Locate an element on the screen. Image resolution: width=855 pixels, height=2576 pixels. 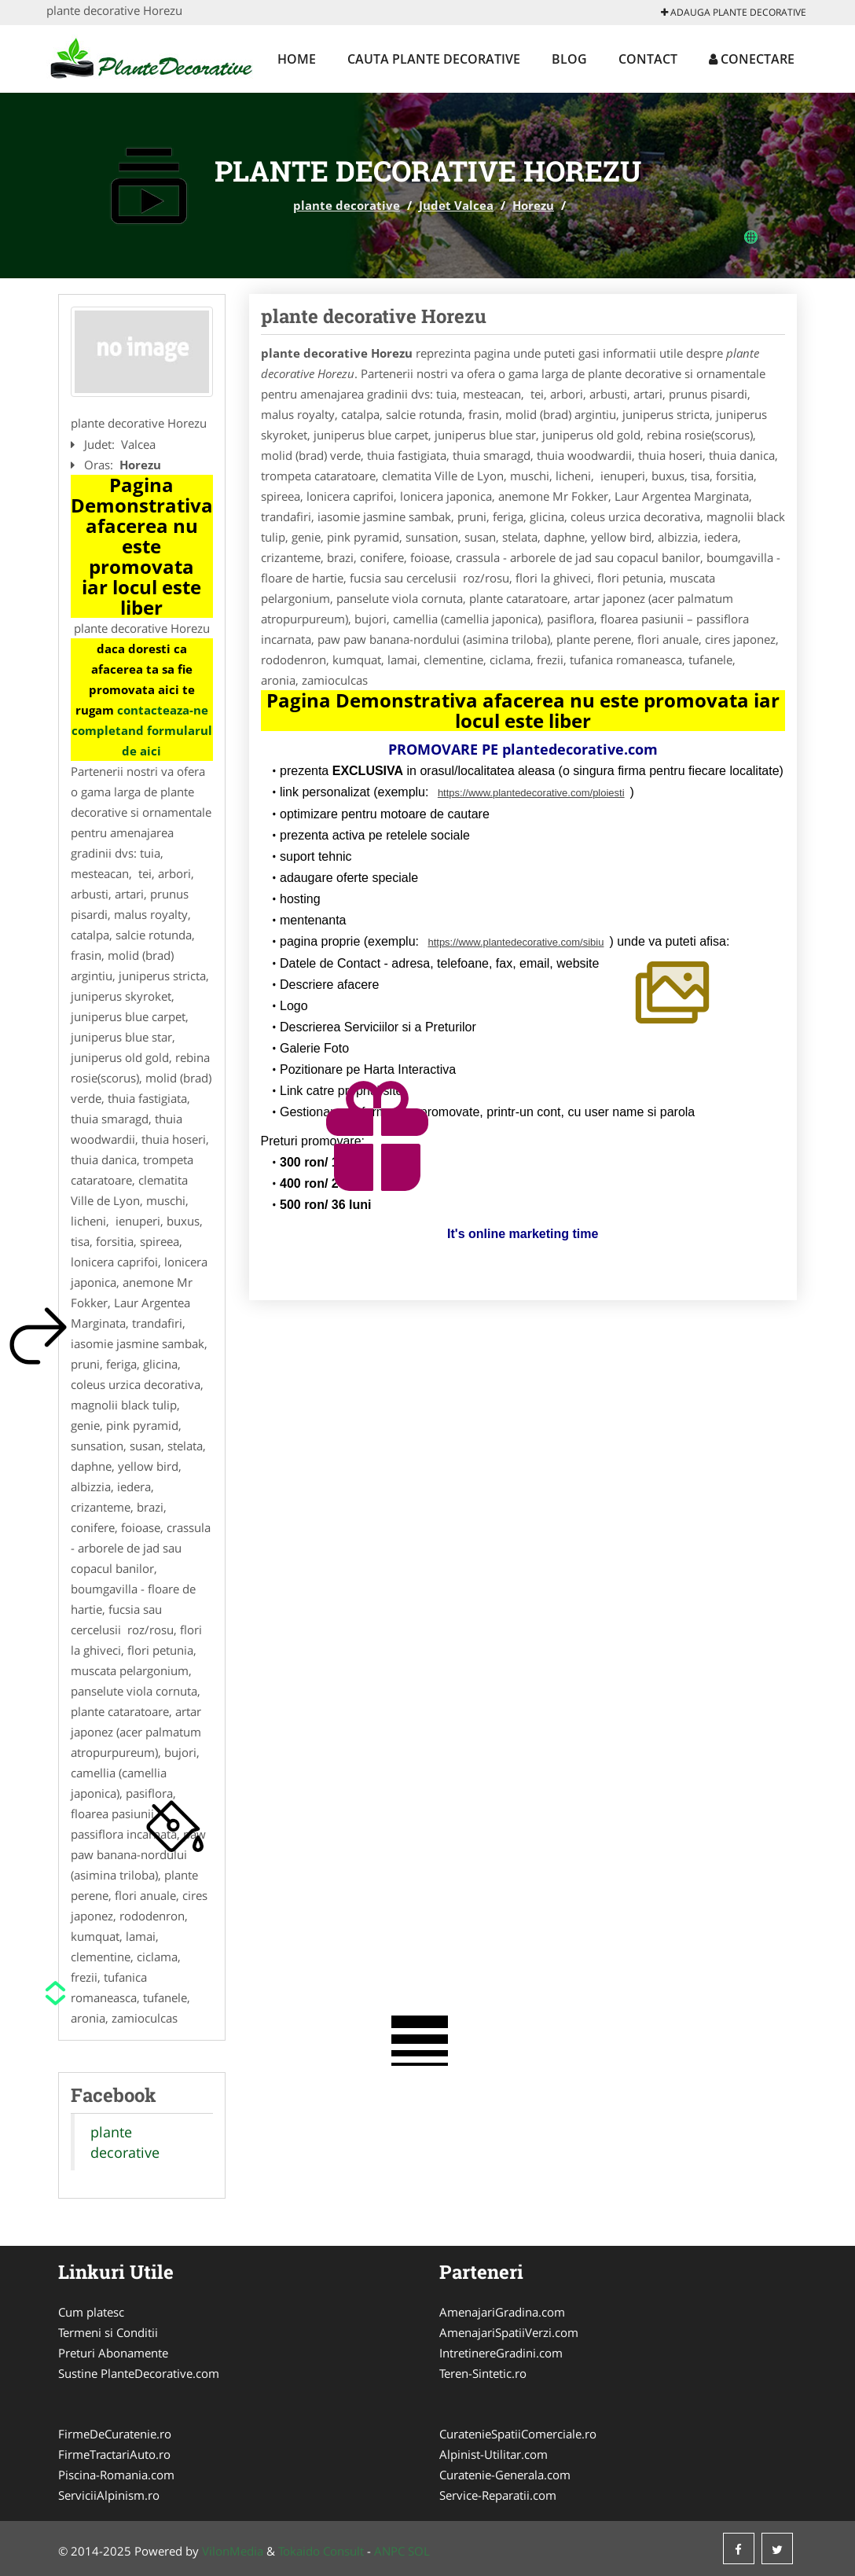
adjust line thickness or stroke weight is located at coordinates (420, 2041).